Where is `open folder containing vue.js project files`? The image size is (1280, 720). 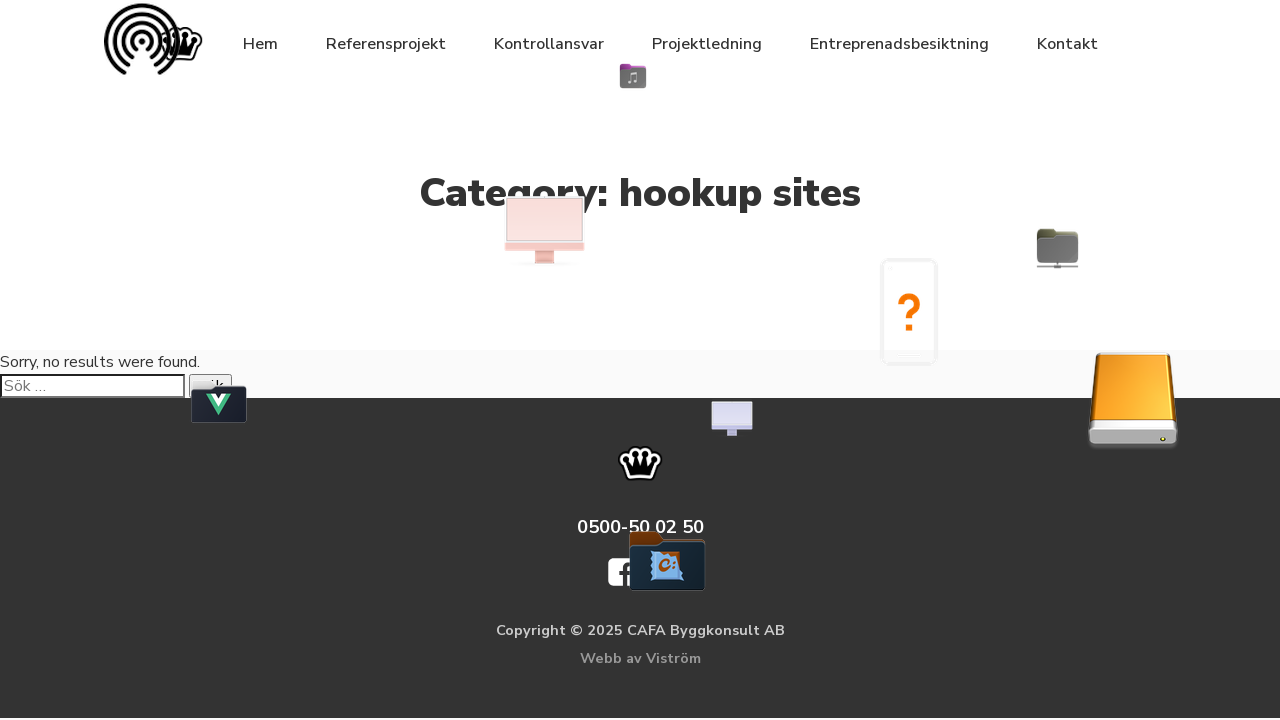
open folder containing vue.js project files is located at coordinates (218, 402).